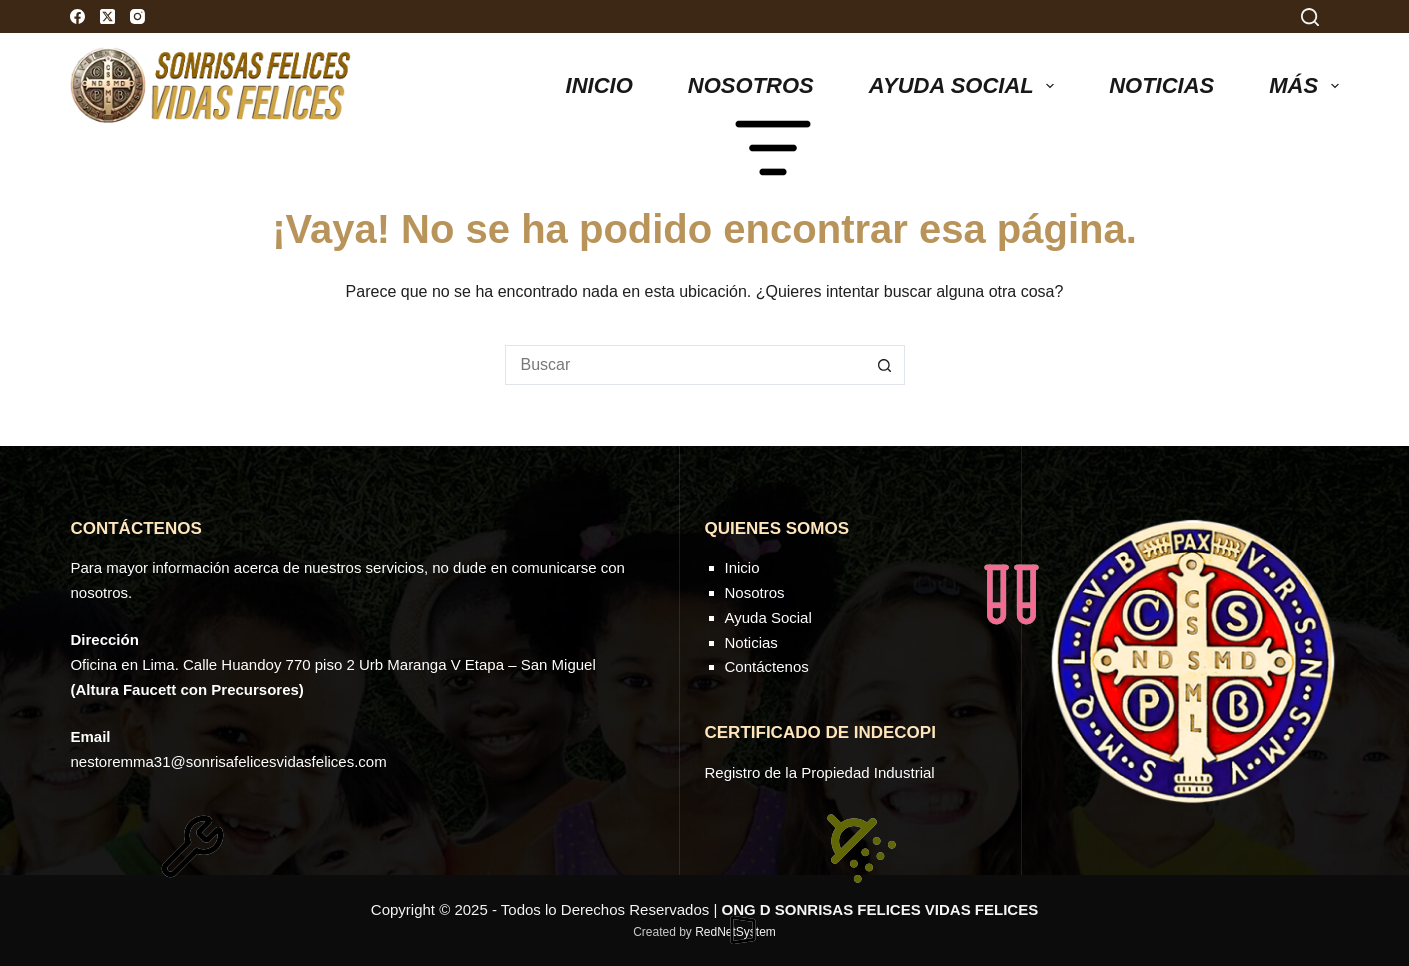 The height and width of the screenshot is (966, 1409). I want to click on adjust perspective or 3D view settings, so click(743, 930).